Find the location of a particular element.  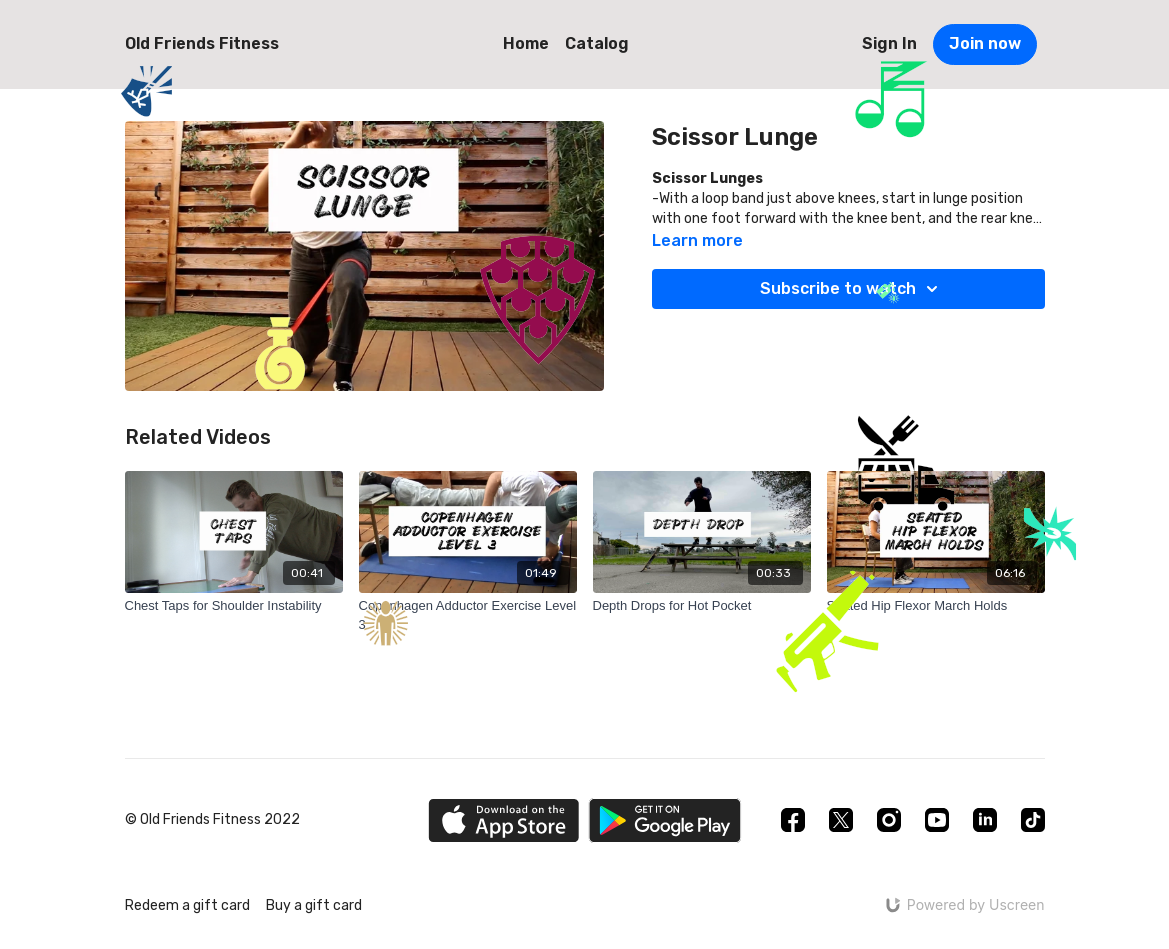

indicates damage taken or shield breaking is located at coordinates (146, 91).